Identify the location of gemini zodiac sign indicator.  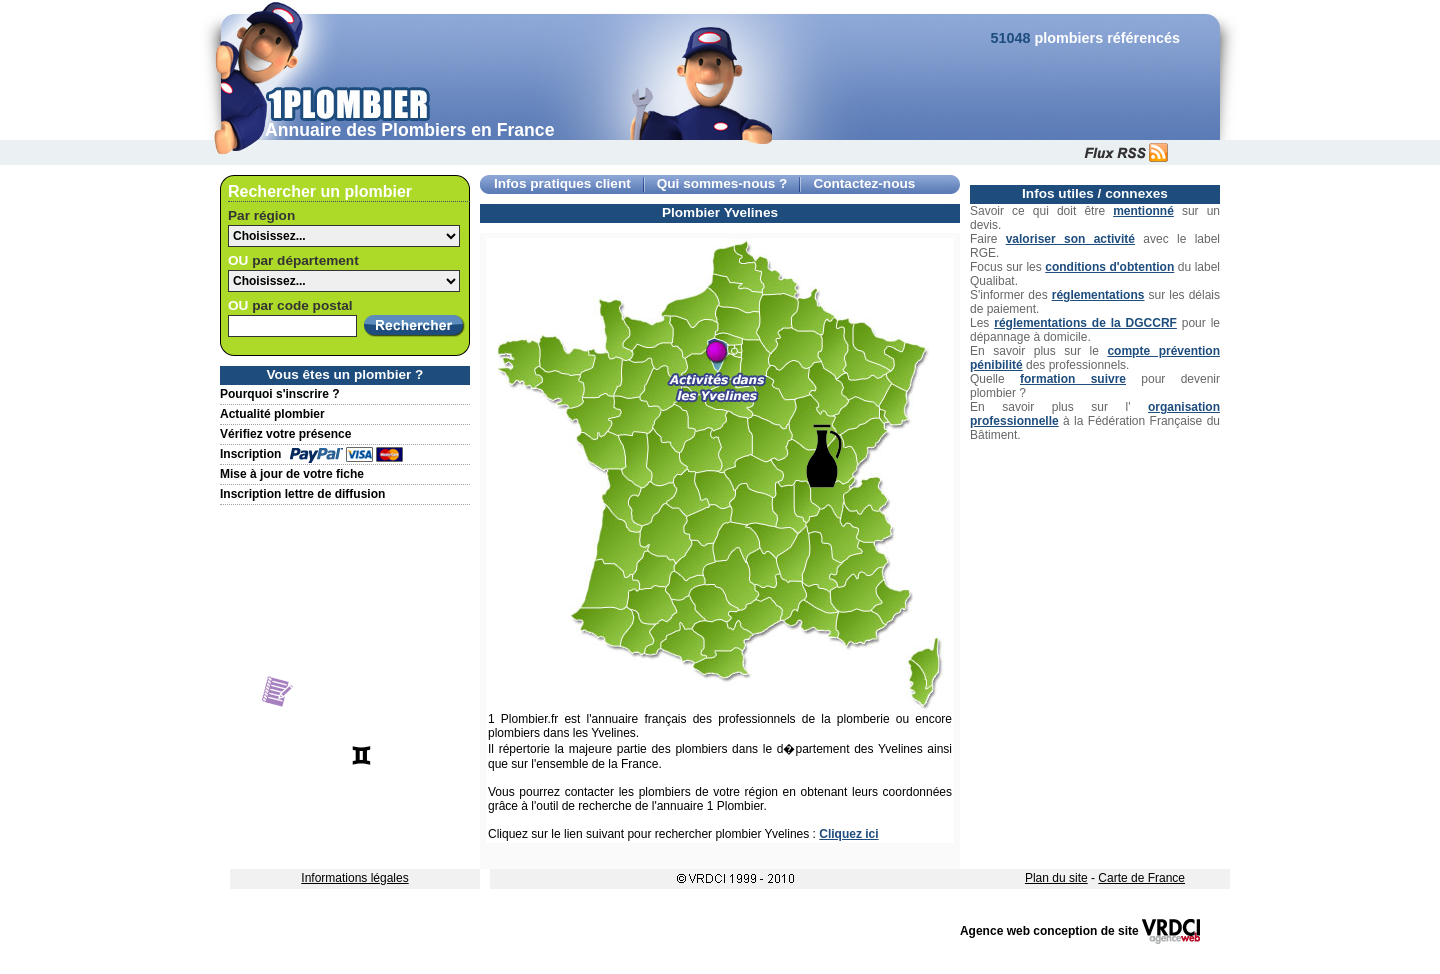
(361, 755).